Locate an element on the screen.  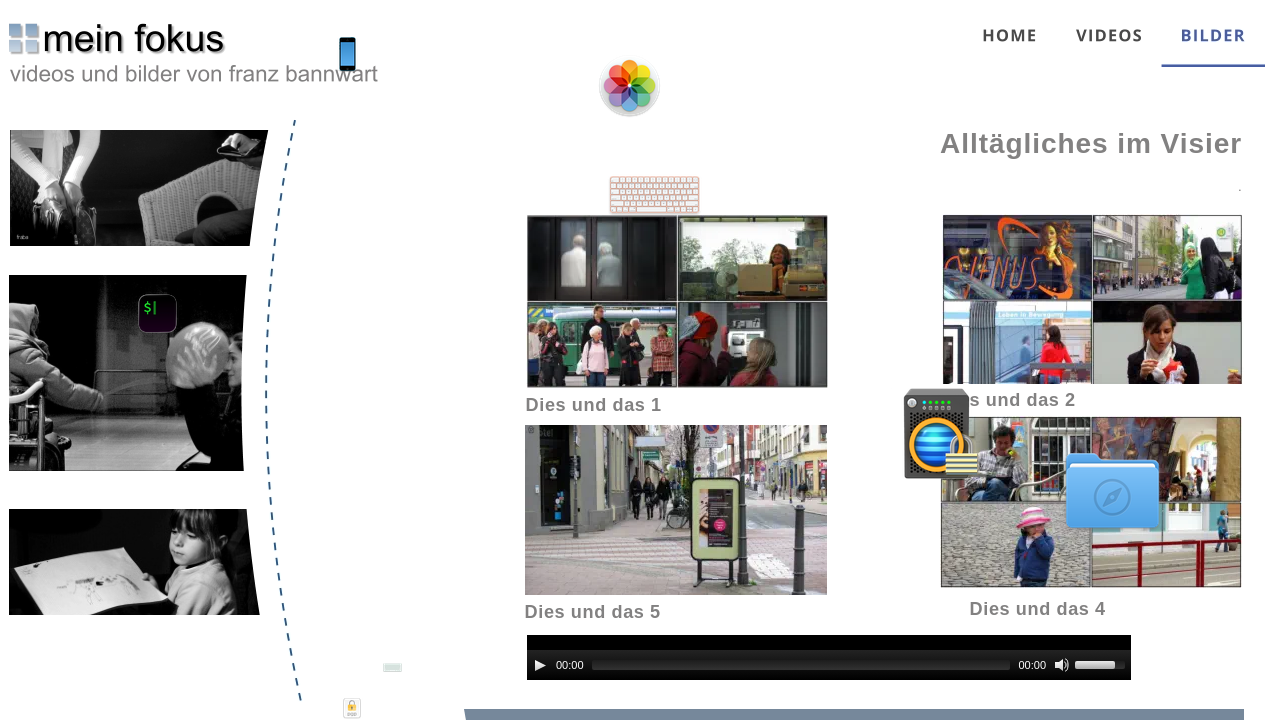
apple magic keyboard with touch id in orange/pink is located at coordinates (654, 194).